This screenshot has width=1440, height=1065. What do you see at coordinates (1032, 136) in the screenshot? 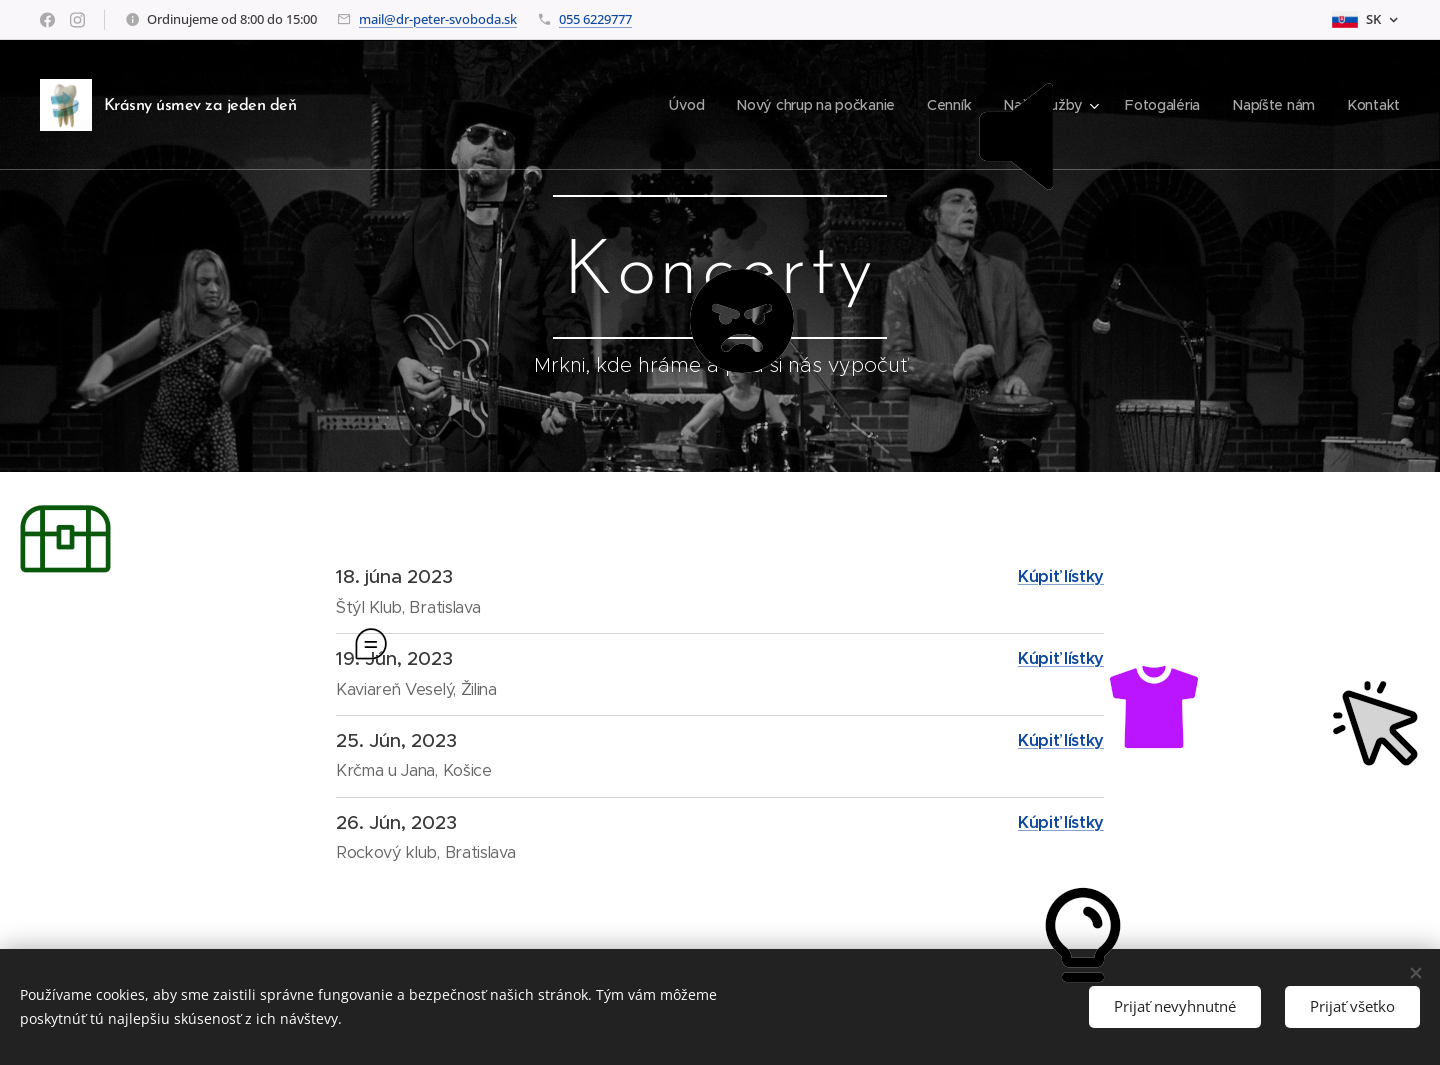
I see `speaker with no audio output` at bounding box center [1032, 136].